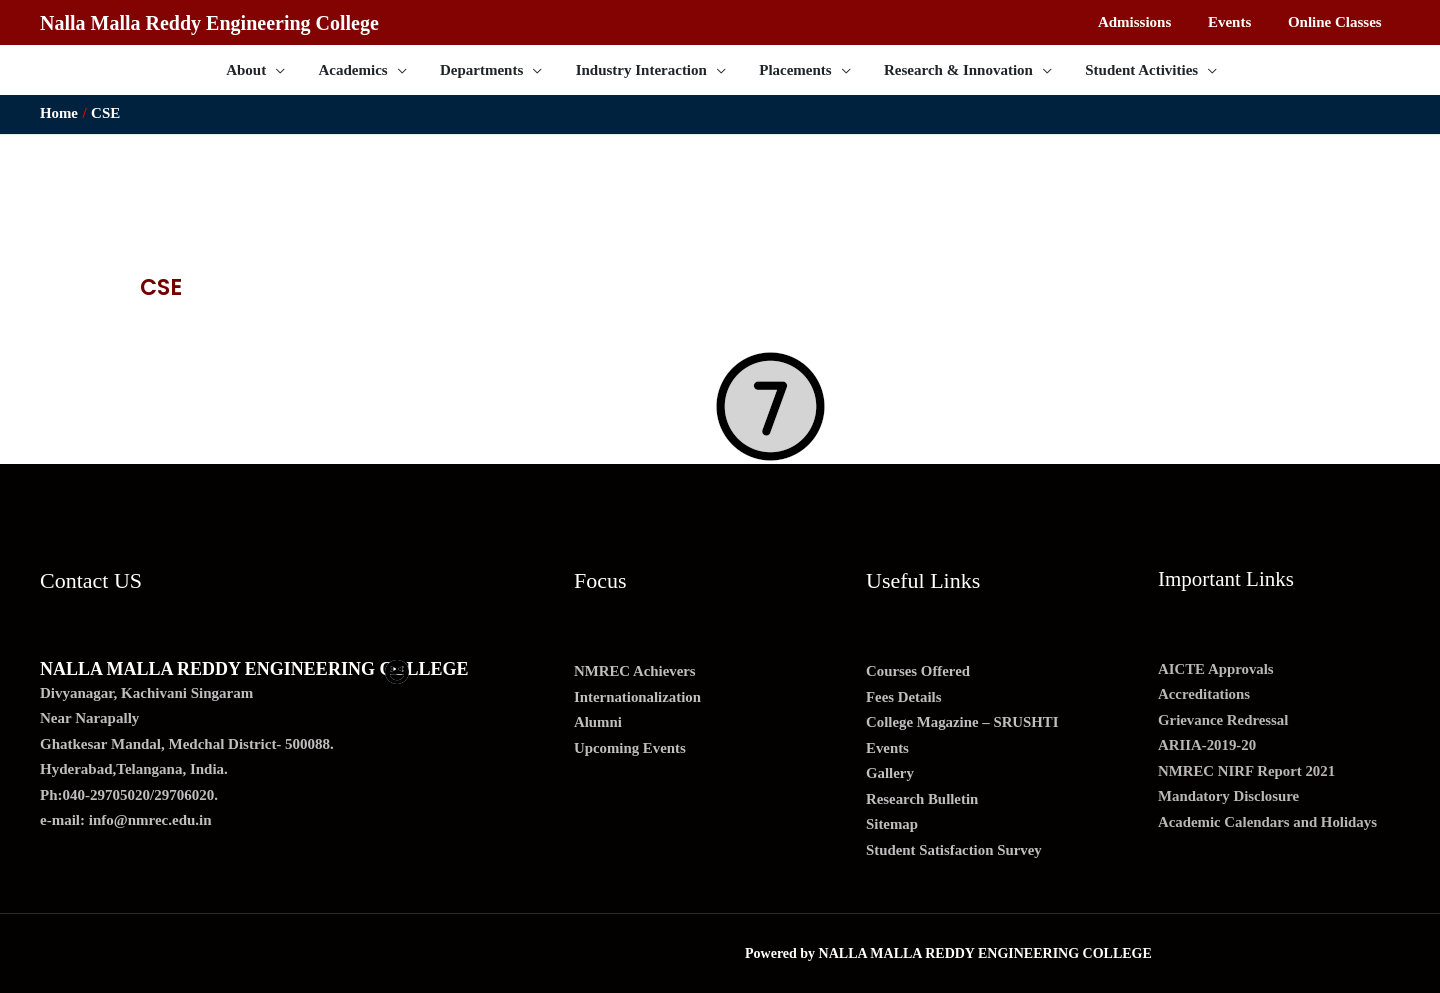  I want to click on react with laughter to a post or message, so click(397, 672).